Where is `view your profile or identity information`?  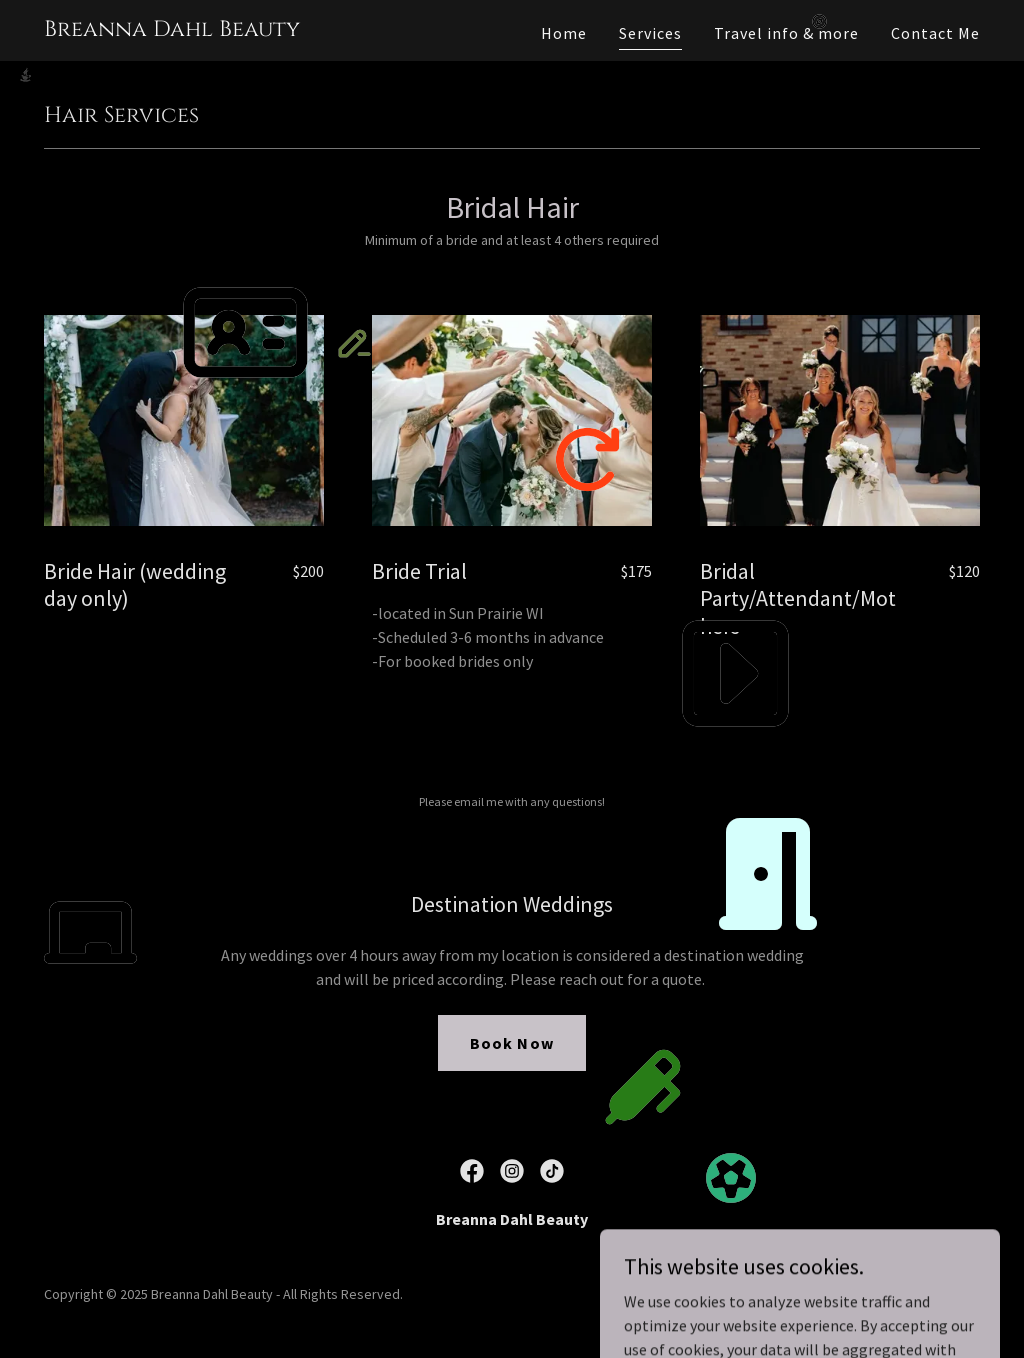 view your profile or identity information is located at coordinates (245, 332).